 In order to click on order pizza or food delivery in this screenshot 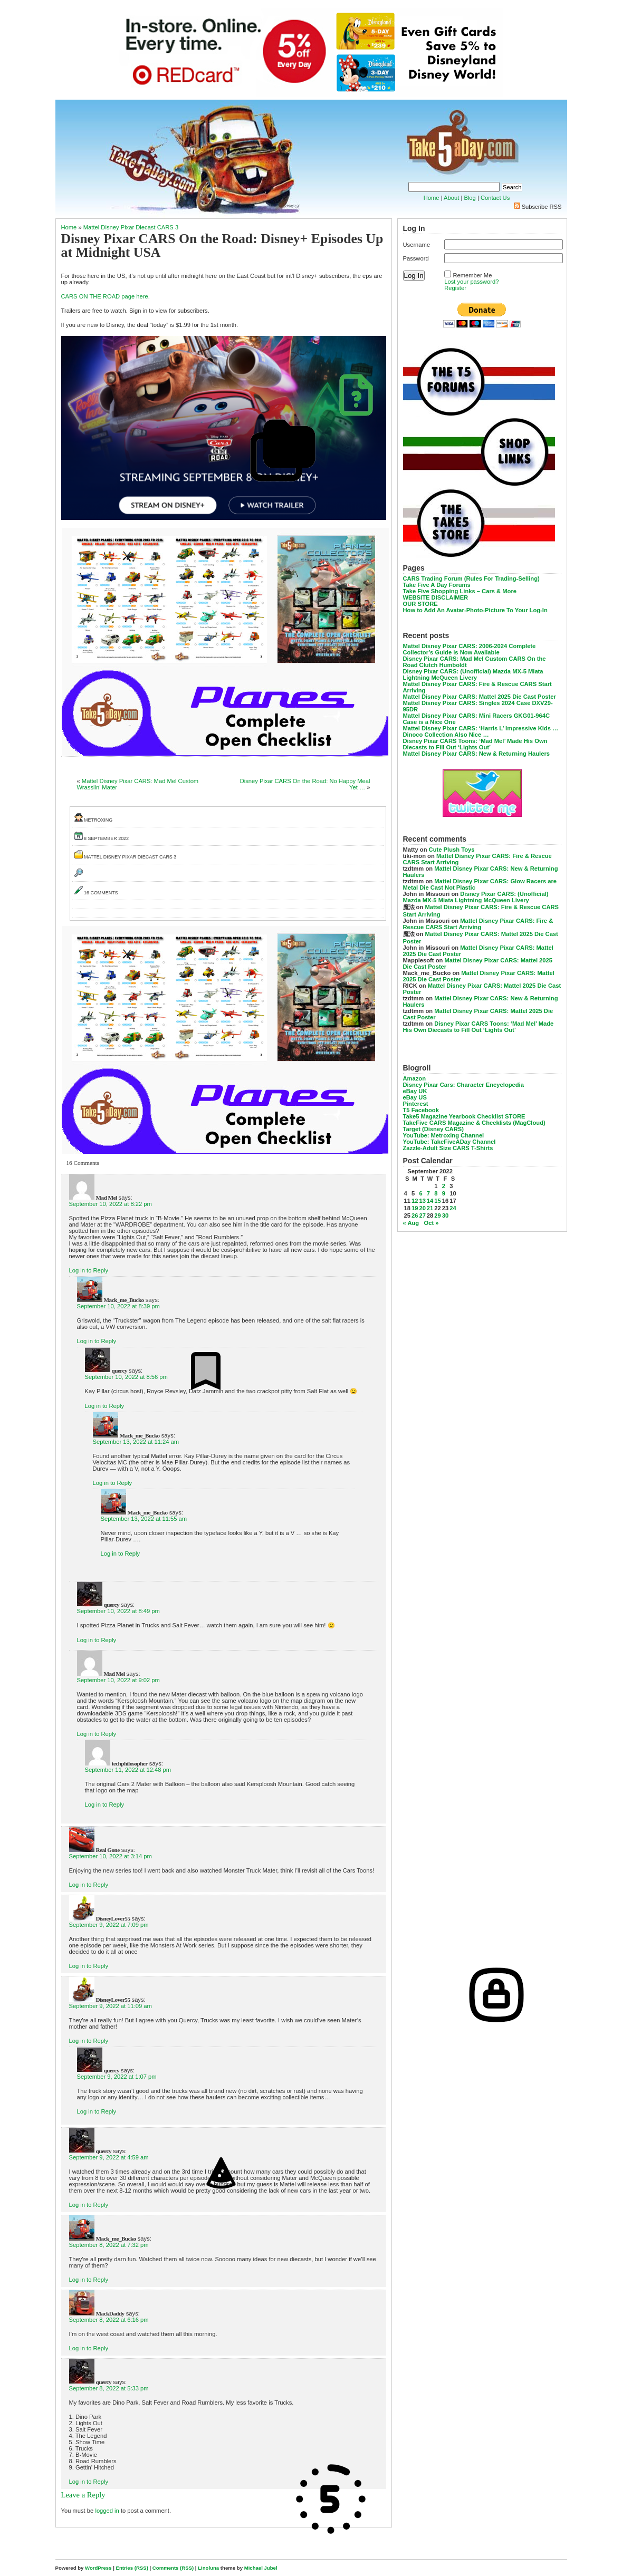, I will do `click(221, 2173)`.